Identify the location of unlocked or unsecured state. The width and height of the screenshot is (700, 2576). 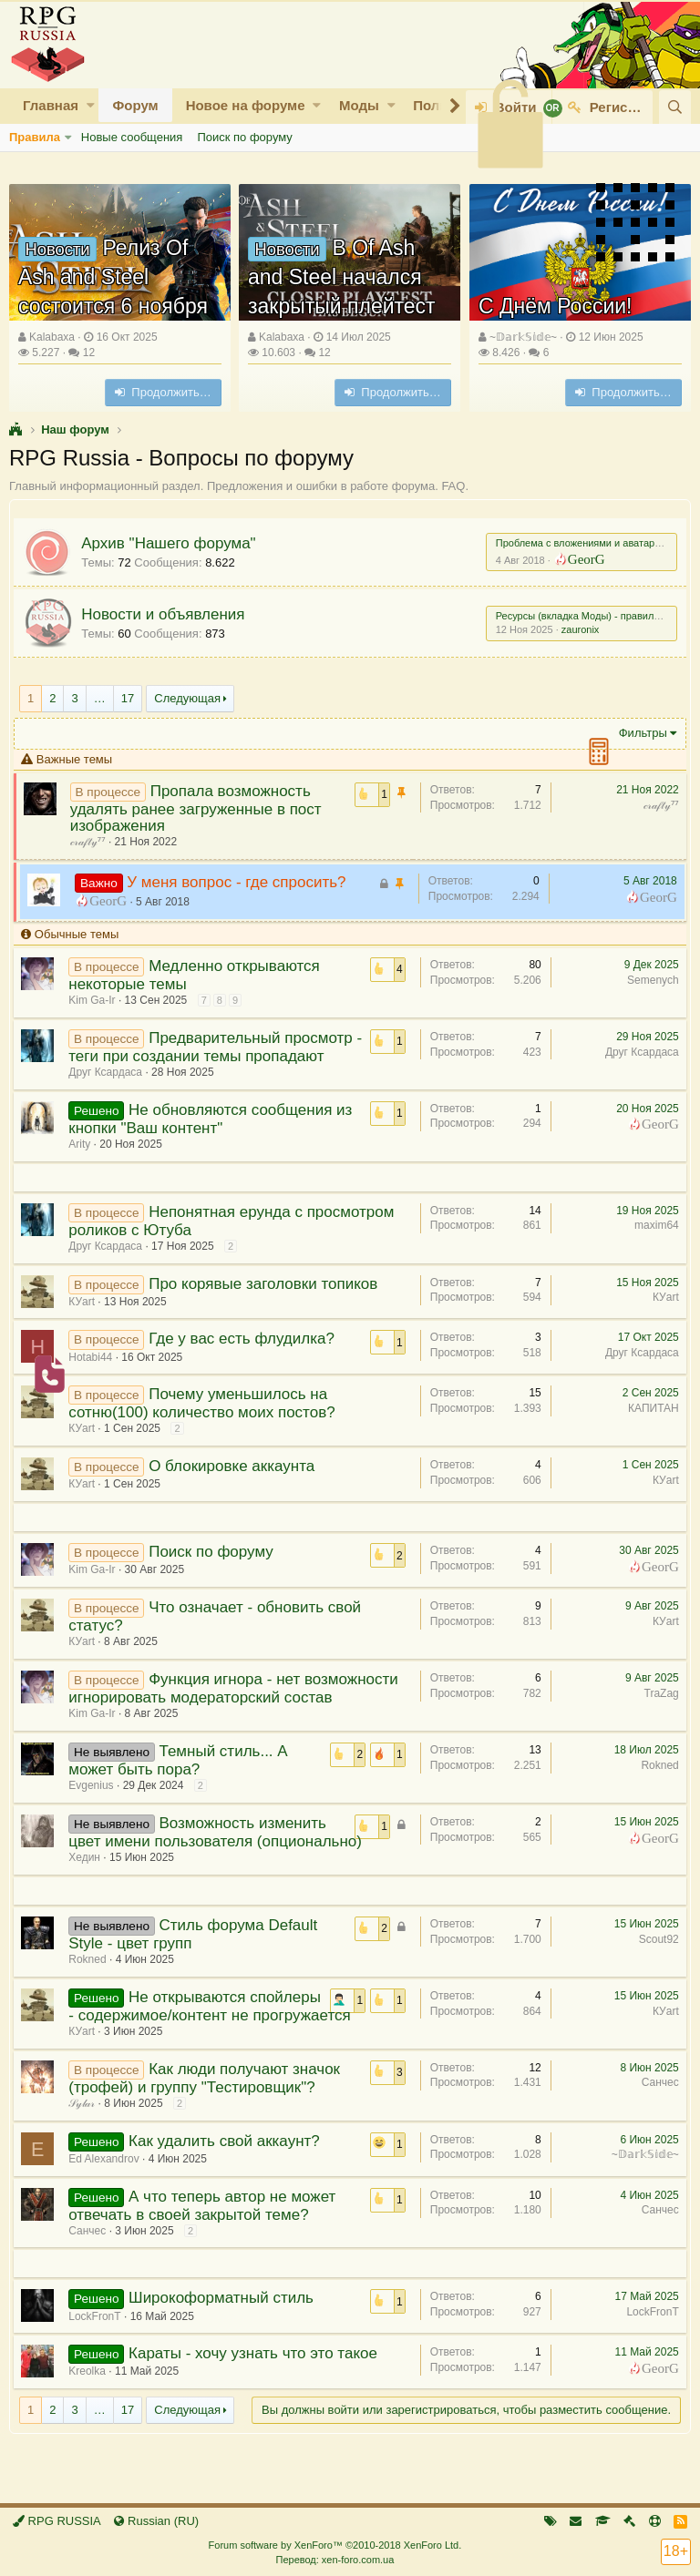
(510, 124).